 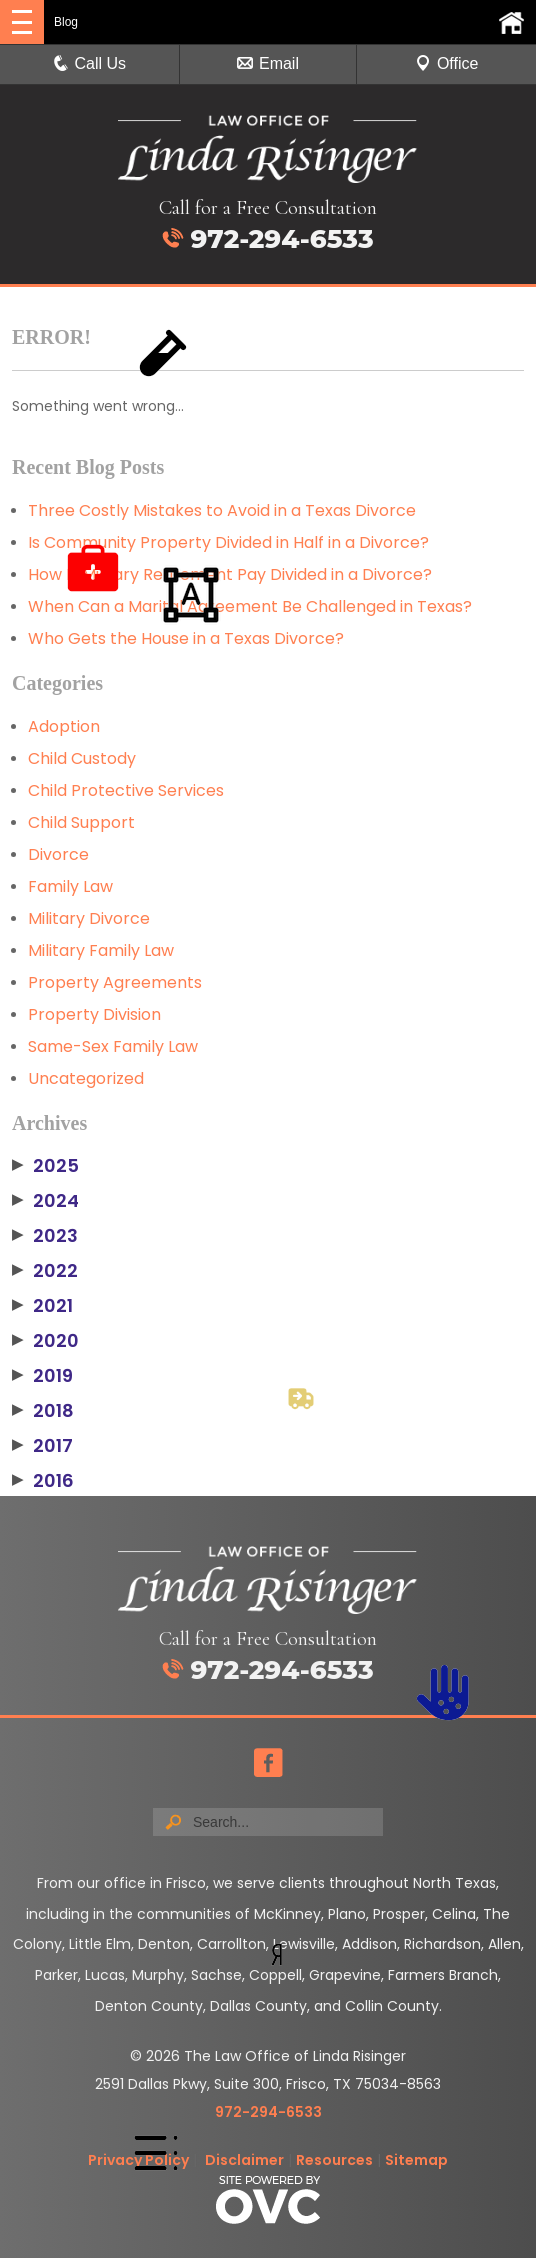 I want to click on edit text box formatting, so click(x=191, y=595).